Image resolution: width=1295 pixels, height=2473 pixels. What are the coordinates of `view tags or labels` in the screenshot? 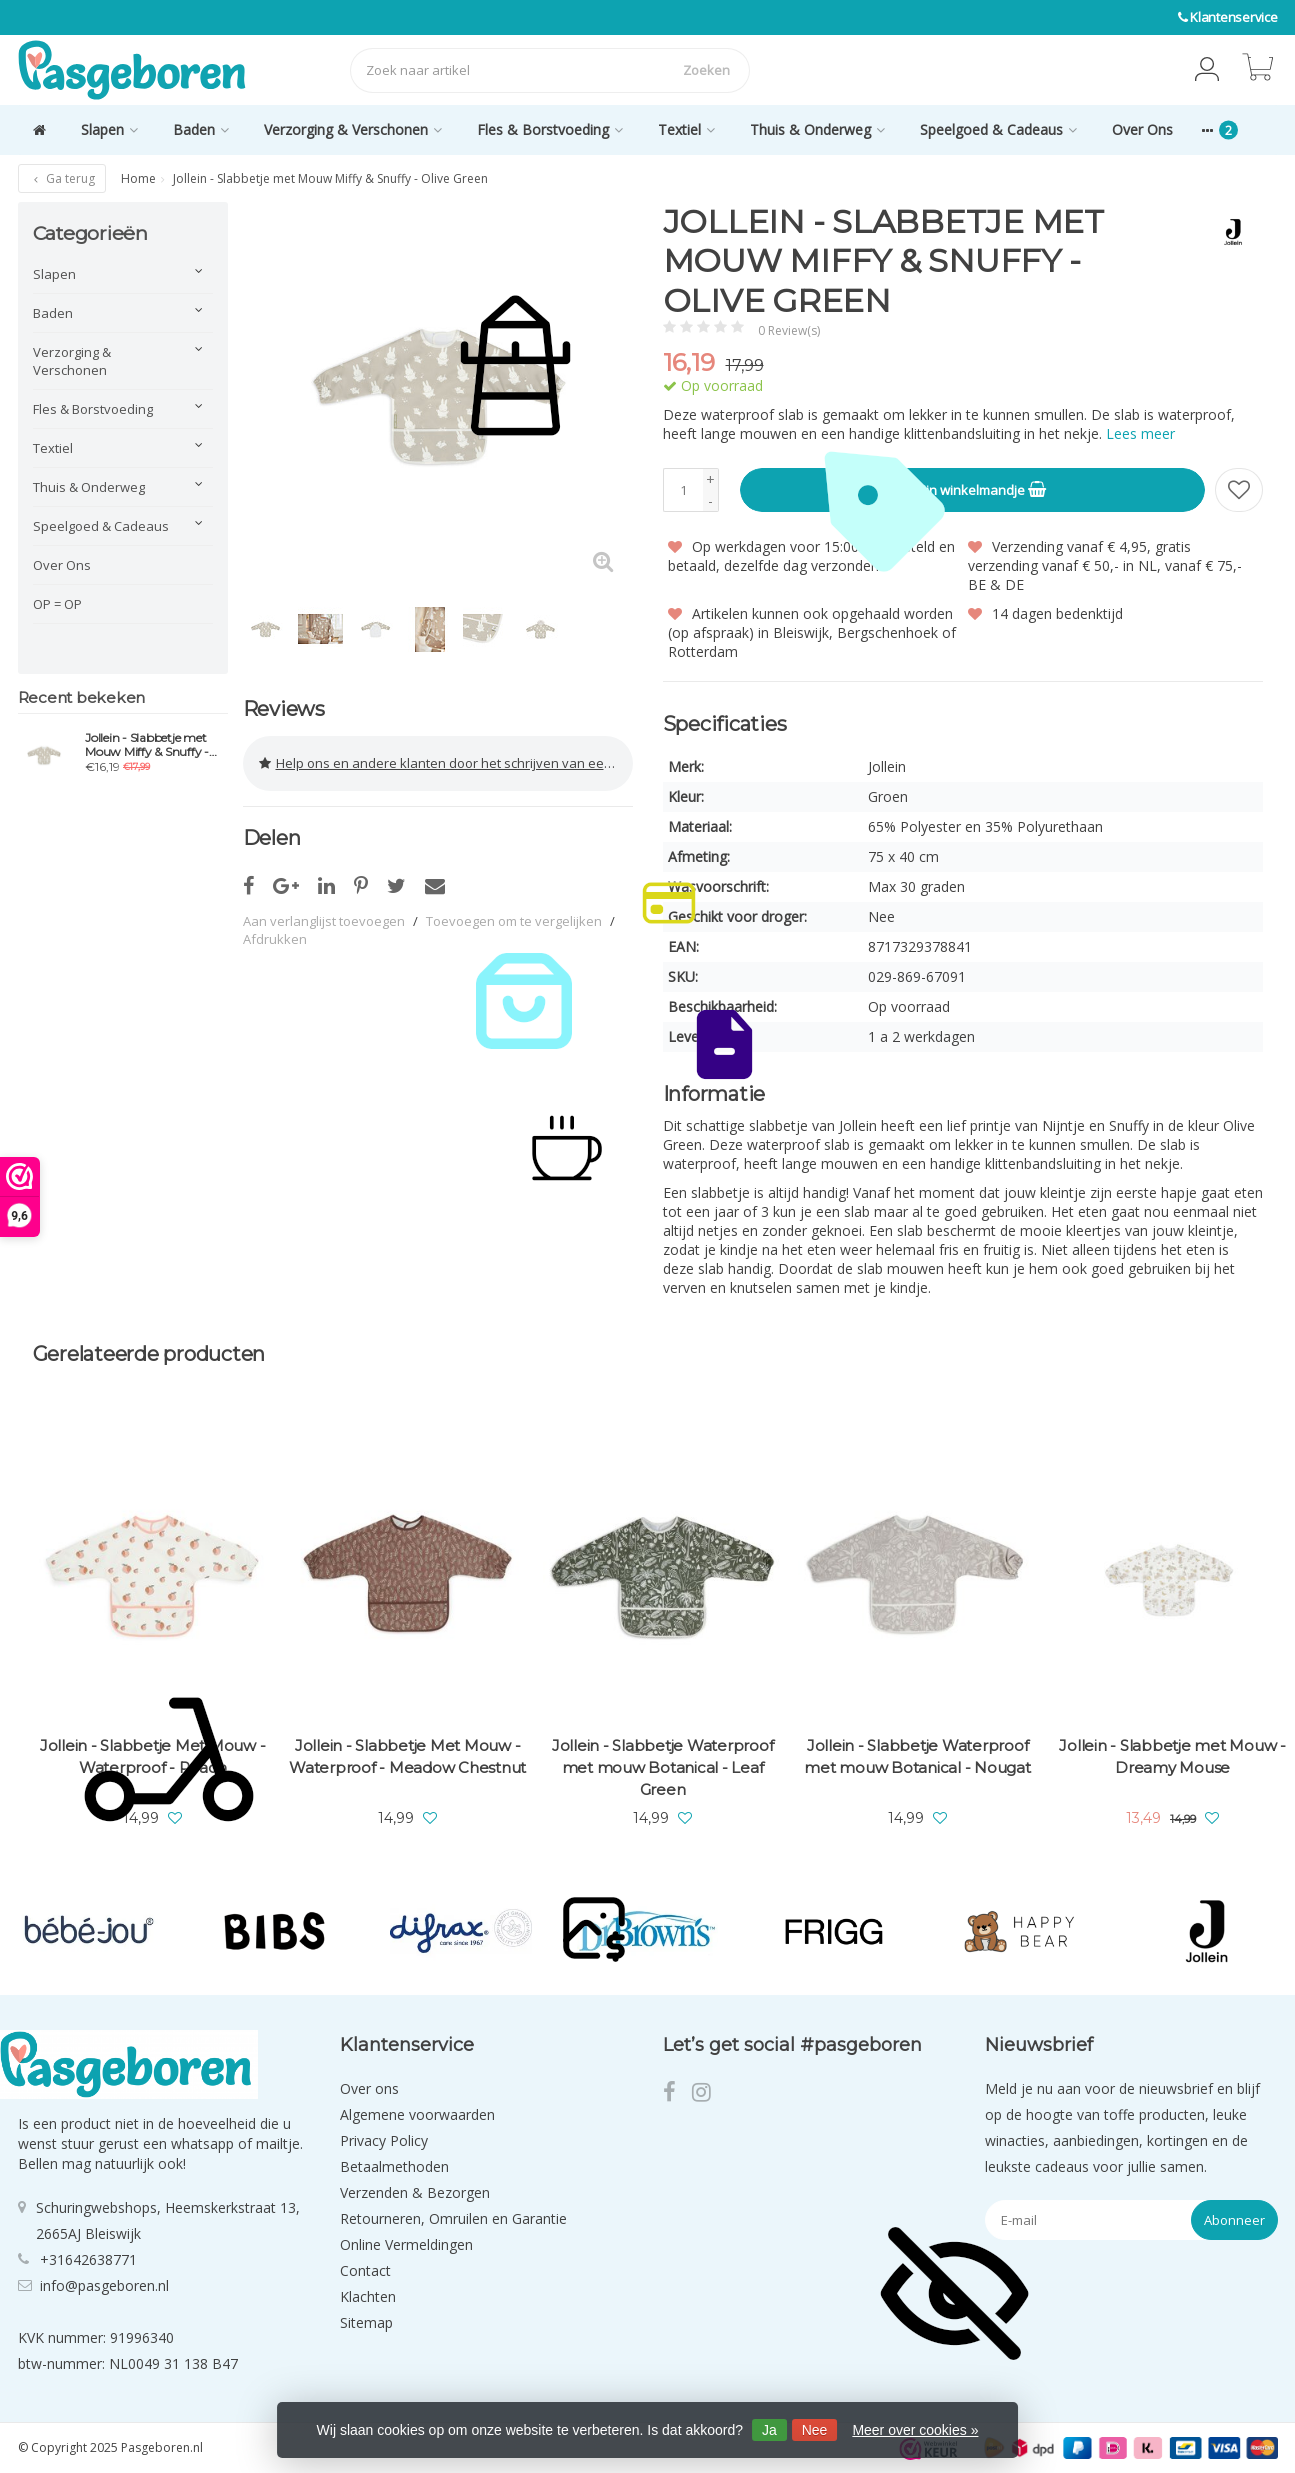 It's located at (878, 505).